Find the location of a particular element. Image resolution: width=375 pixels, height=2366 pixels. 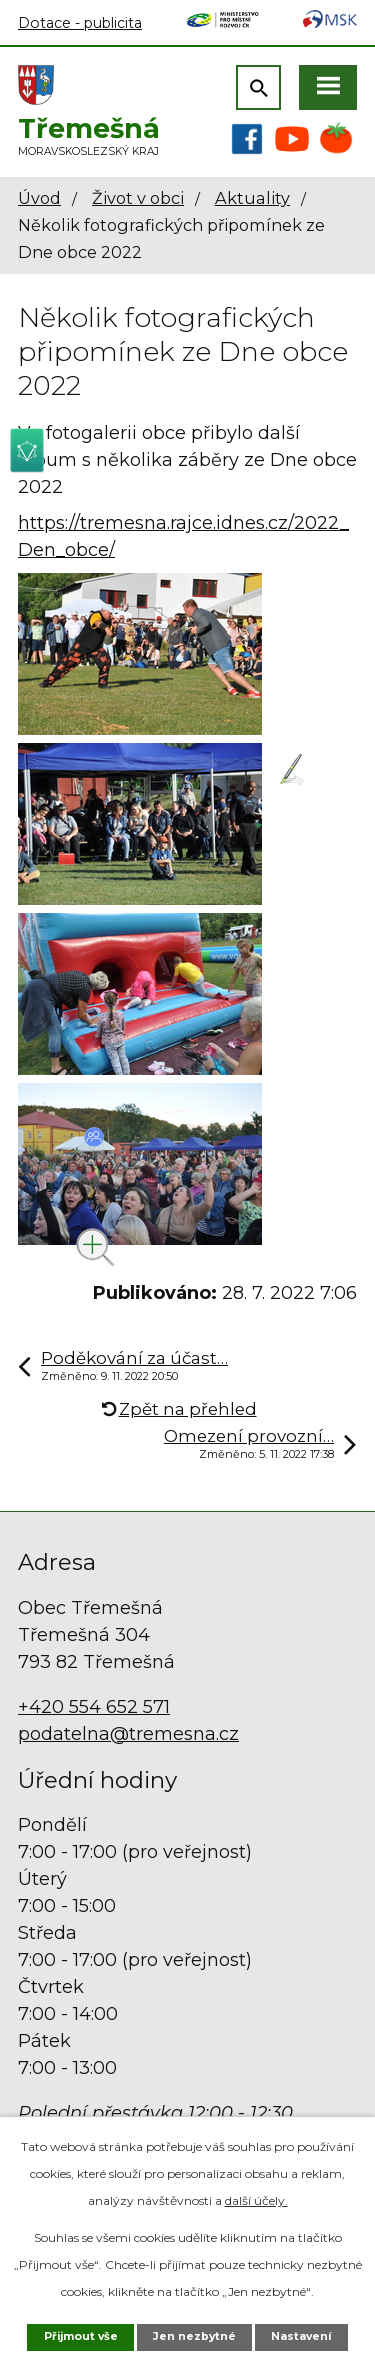

access your home folder is located at coordinates (66, 858).